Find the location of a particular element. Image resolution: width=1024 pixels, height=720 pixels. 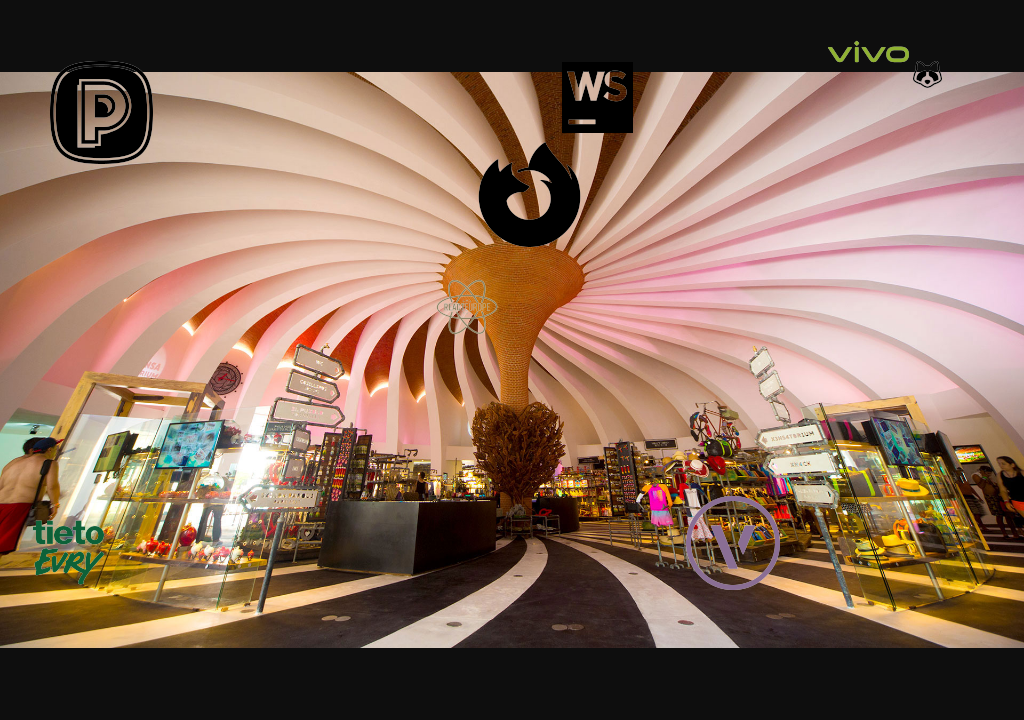

open protocols.io website or app is located at coordinates (927, 74).